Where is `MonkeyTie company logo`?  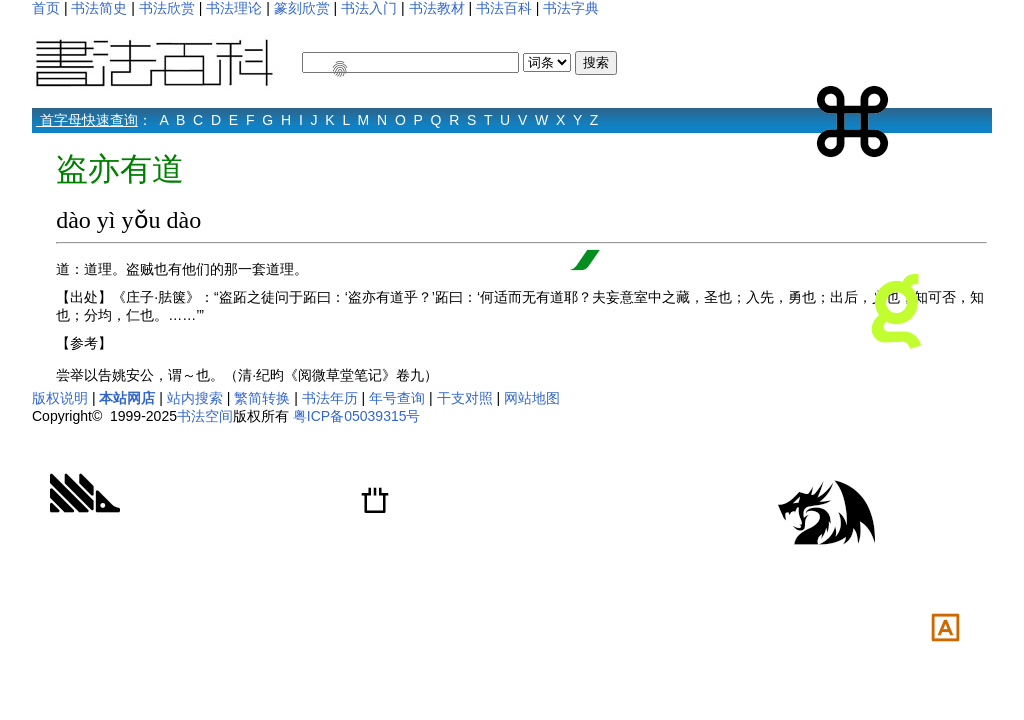
MonkeyTie company logo is located at coordinates (340, 69).